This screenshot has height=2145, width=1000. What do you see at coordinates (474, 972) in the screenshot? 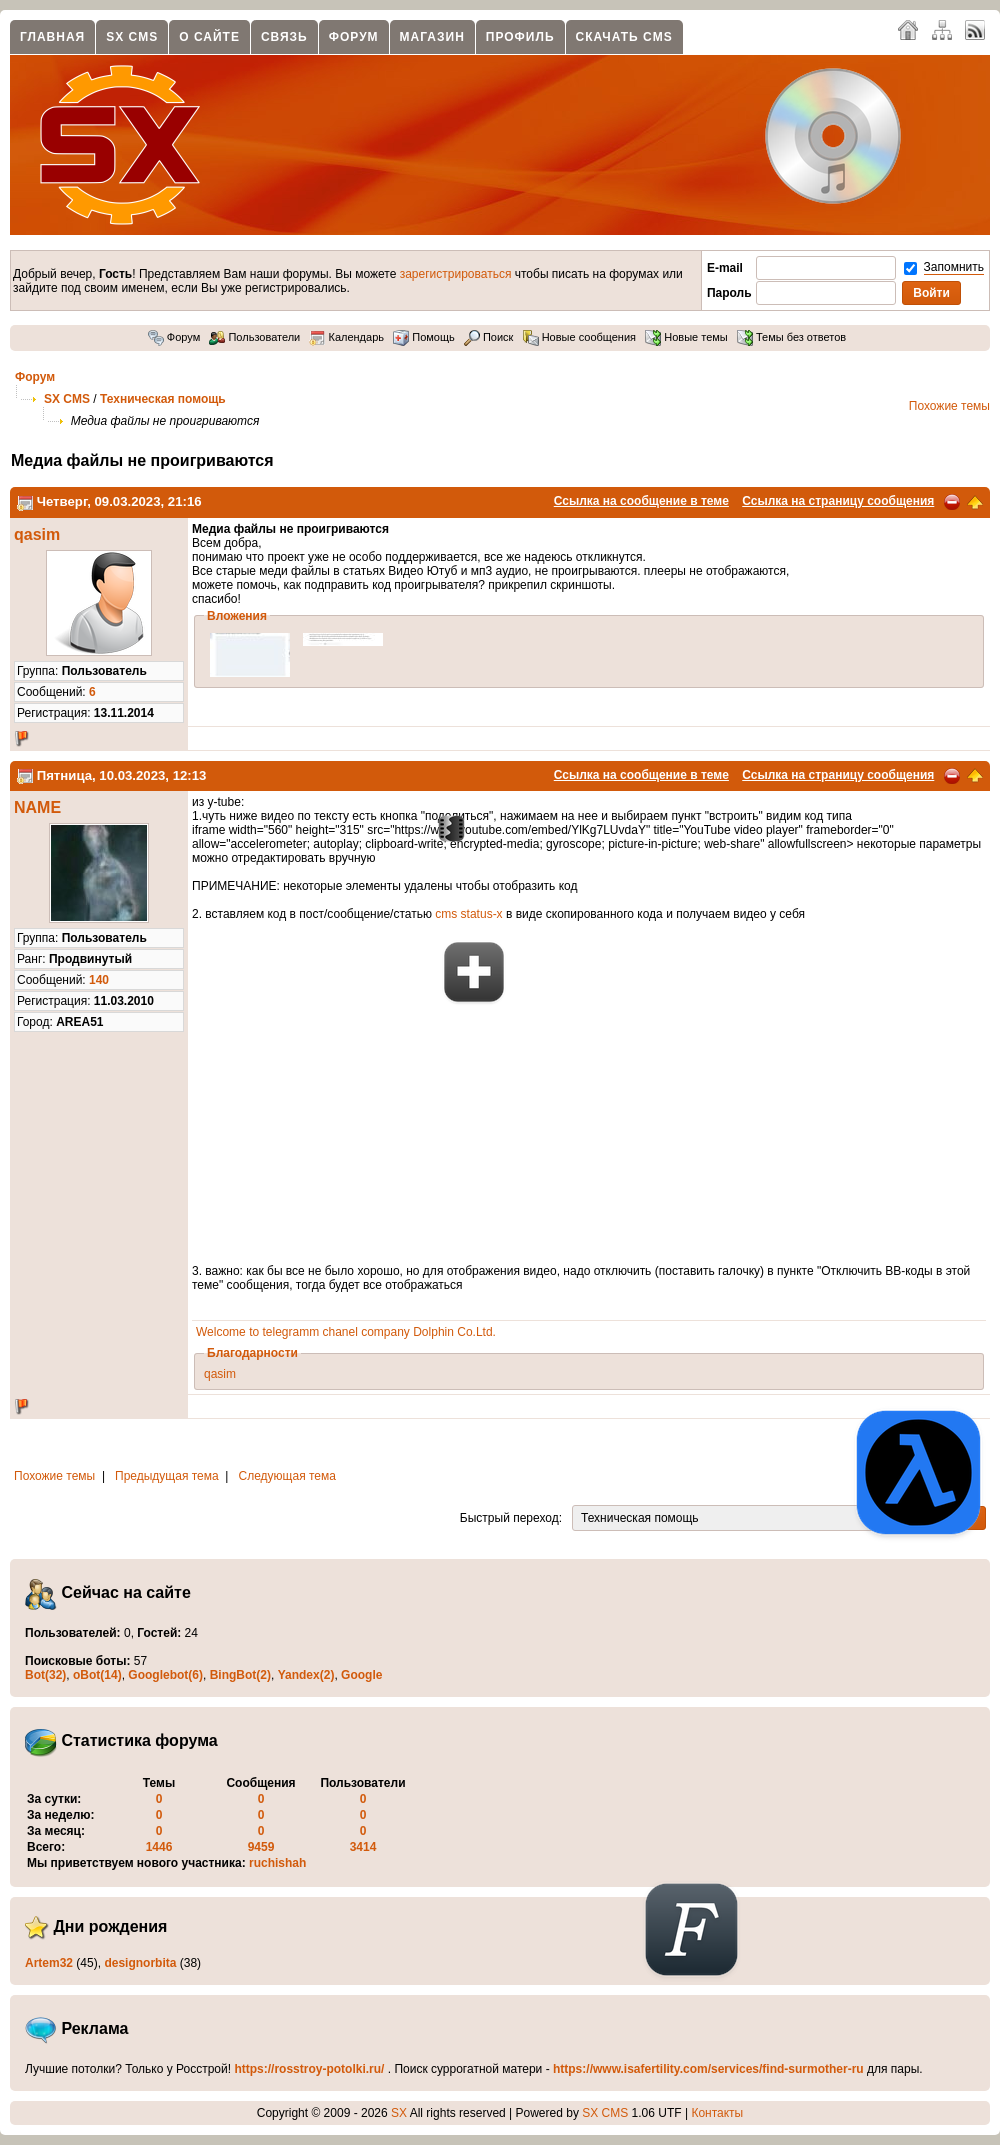
I see `open the mycanal streaming app` at bounding box center [474, 972].